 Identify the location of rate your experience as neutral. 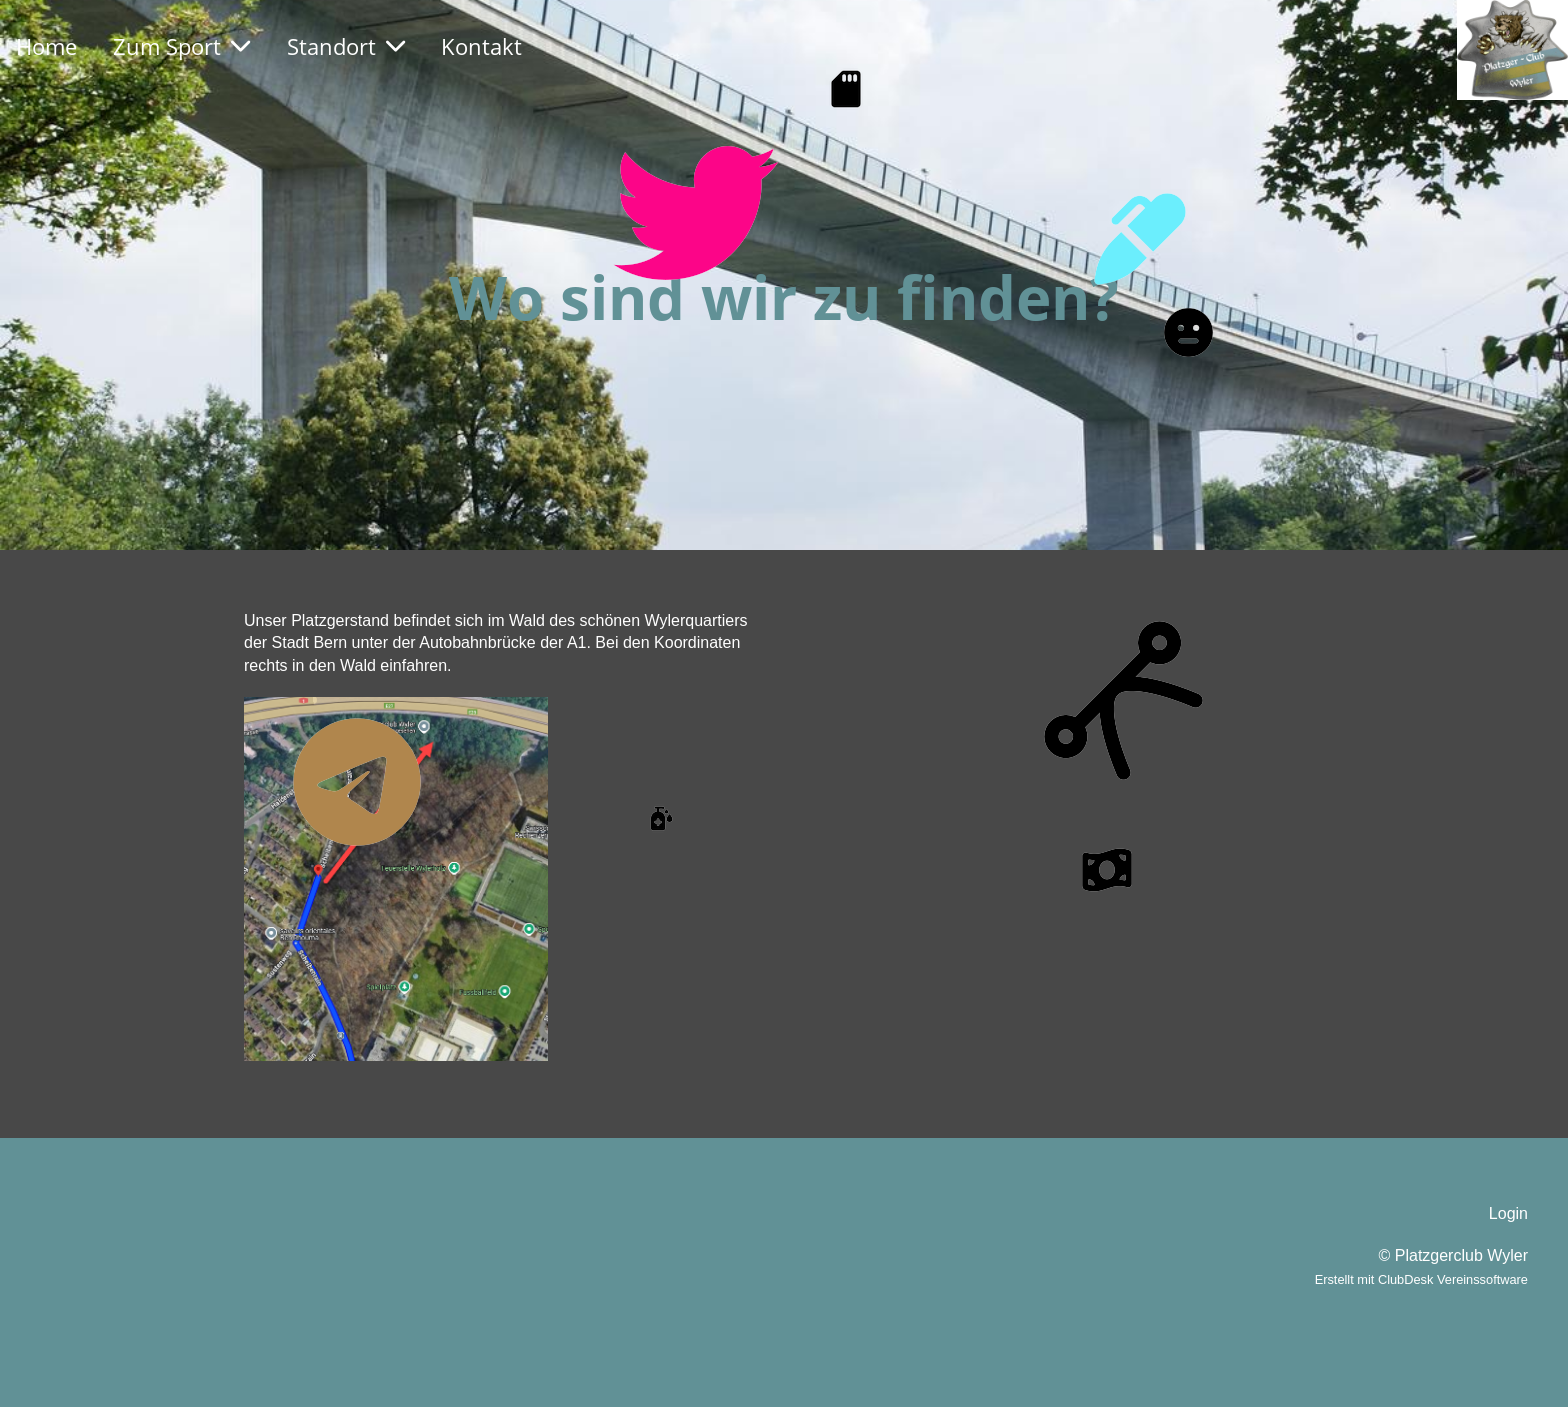
(1188, 332).